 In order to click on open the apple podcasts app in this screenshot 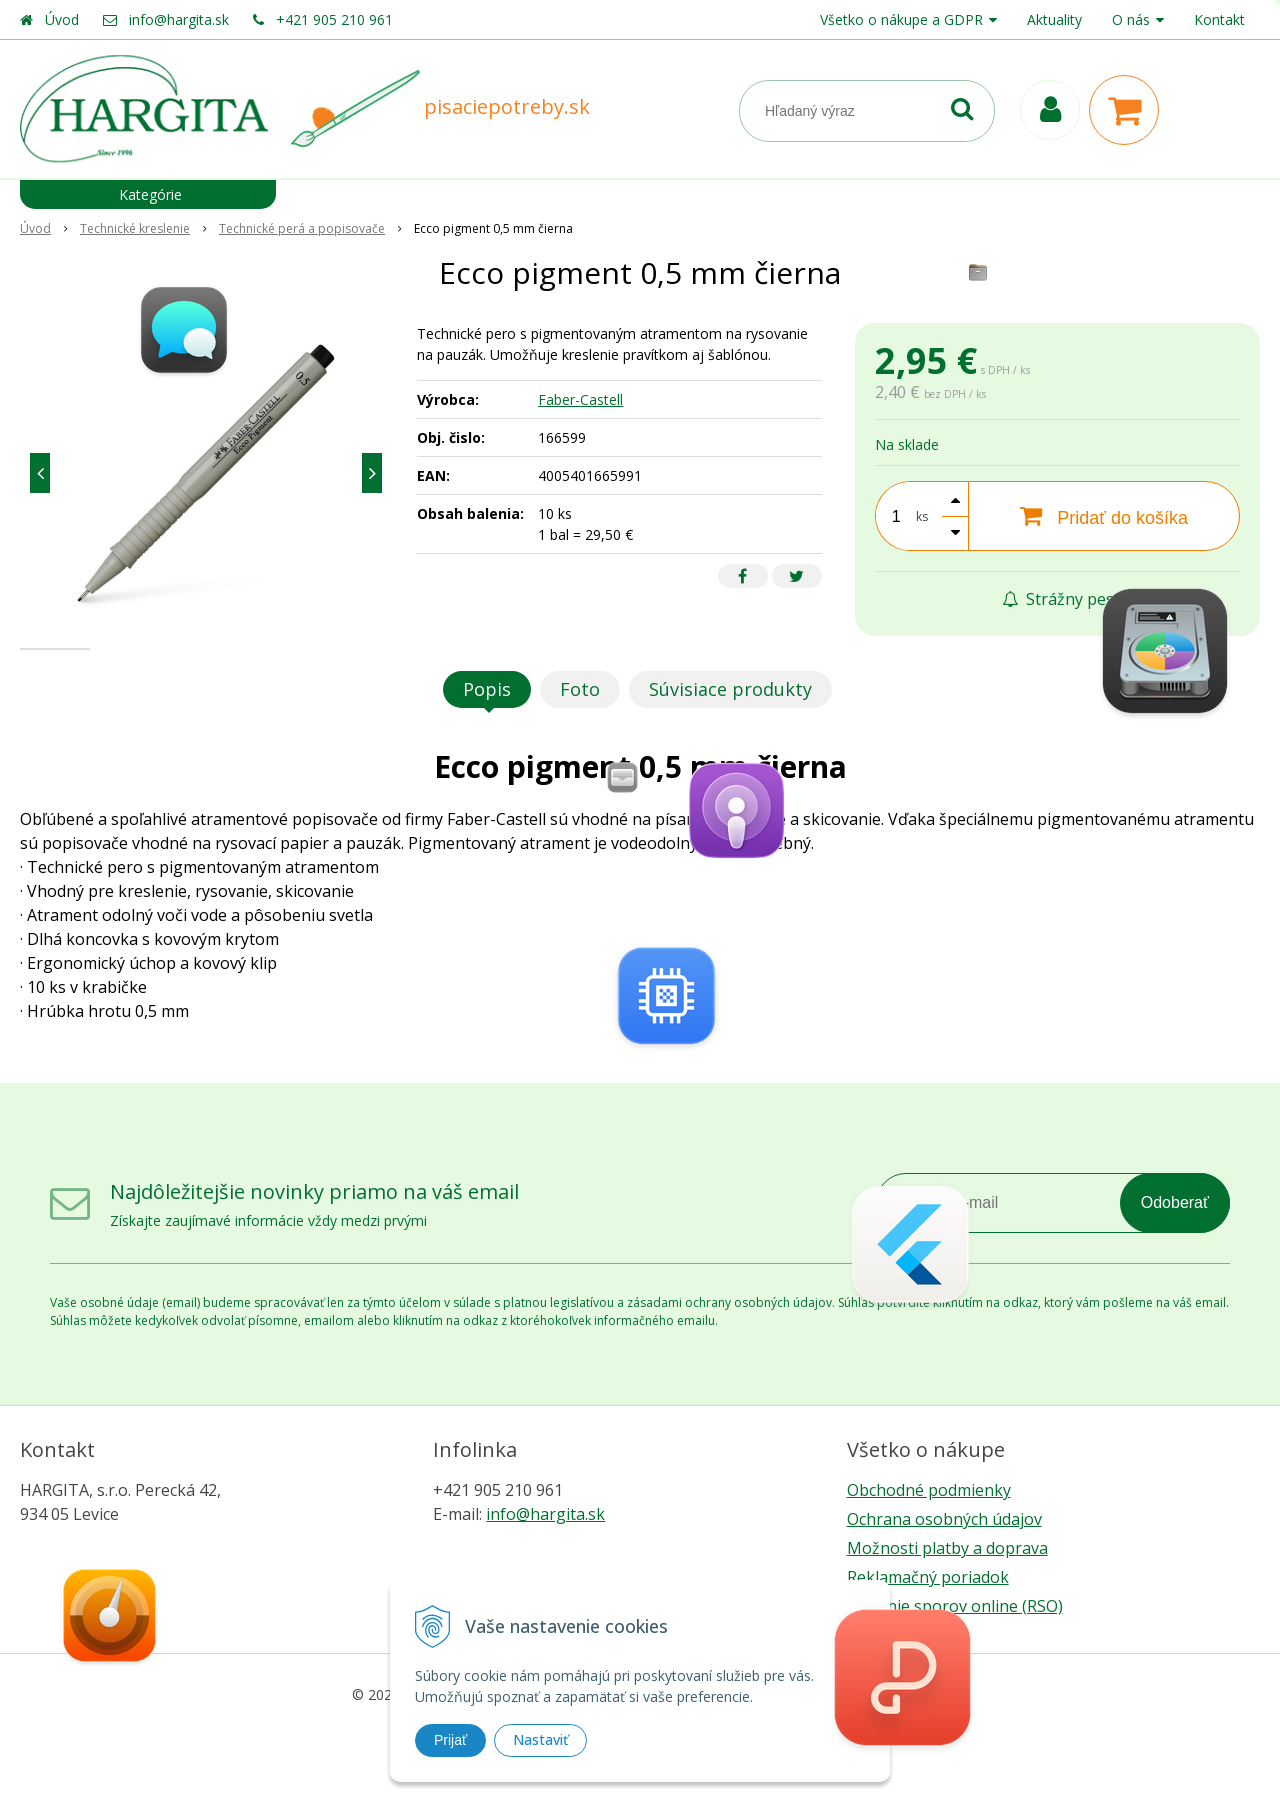, I will do `click(736, 810)`.